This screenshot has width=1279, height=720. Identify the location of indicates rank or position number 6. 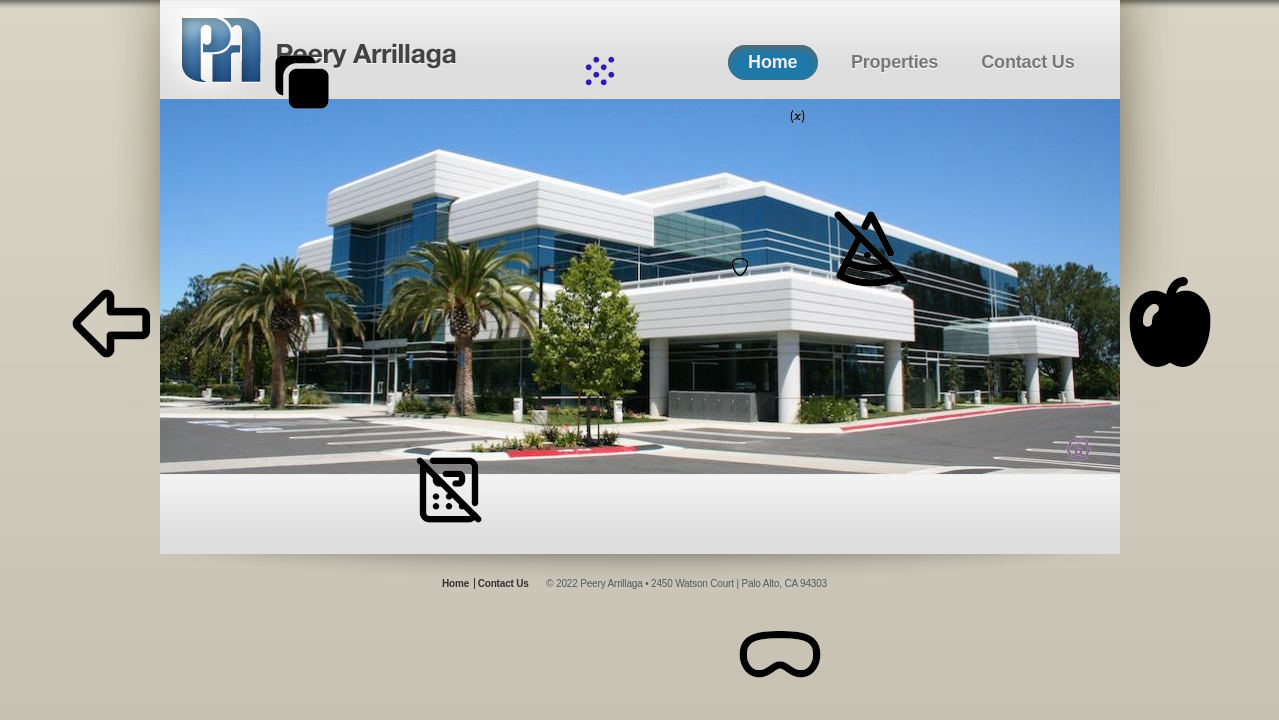
(1078, 449).